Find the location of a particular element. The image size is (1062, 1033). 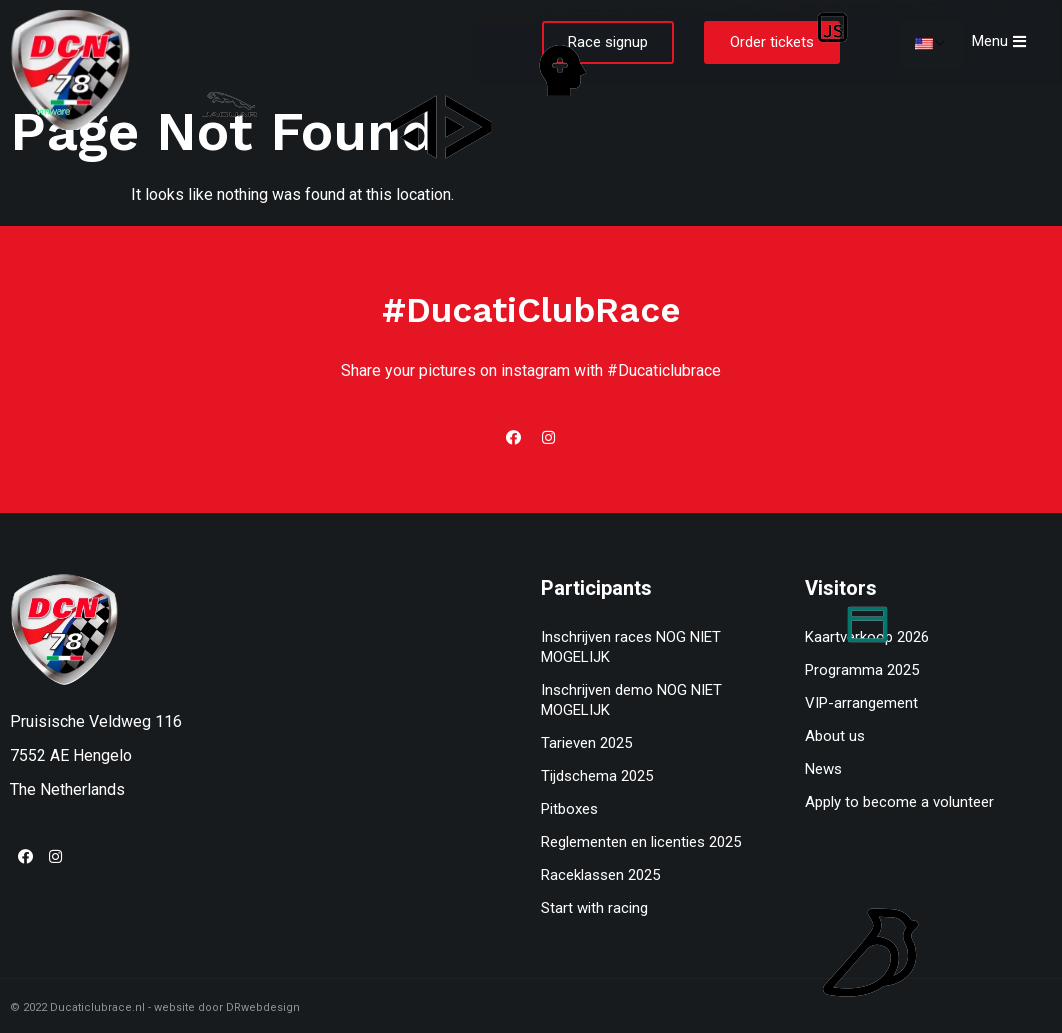

access mental health resources is located at coordinates (562, 70).